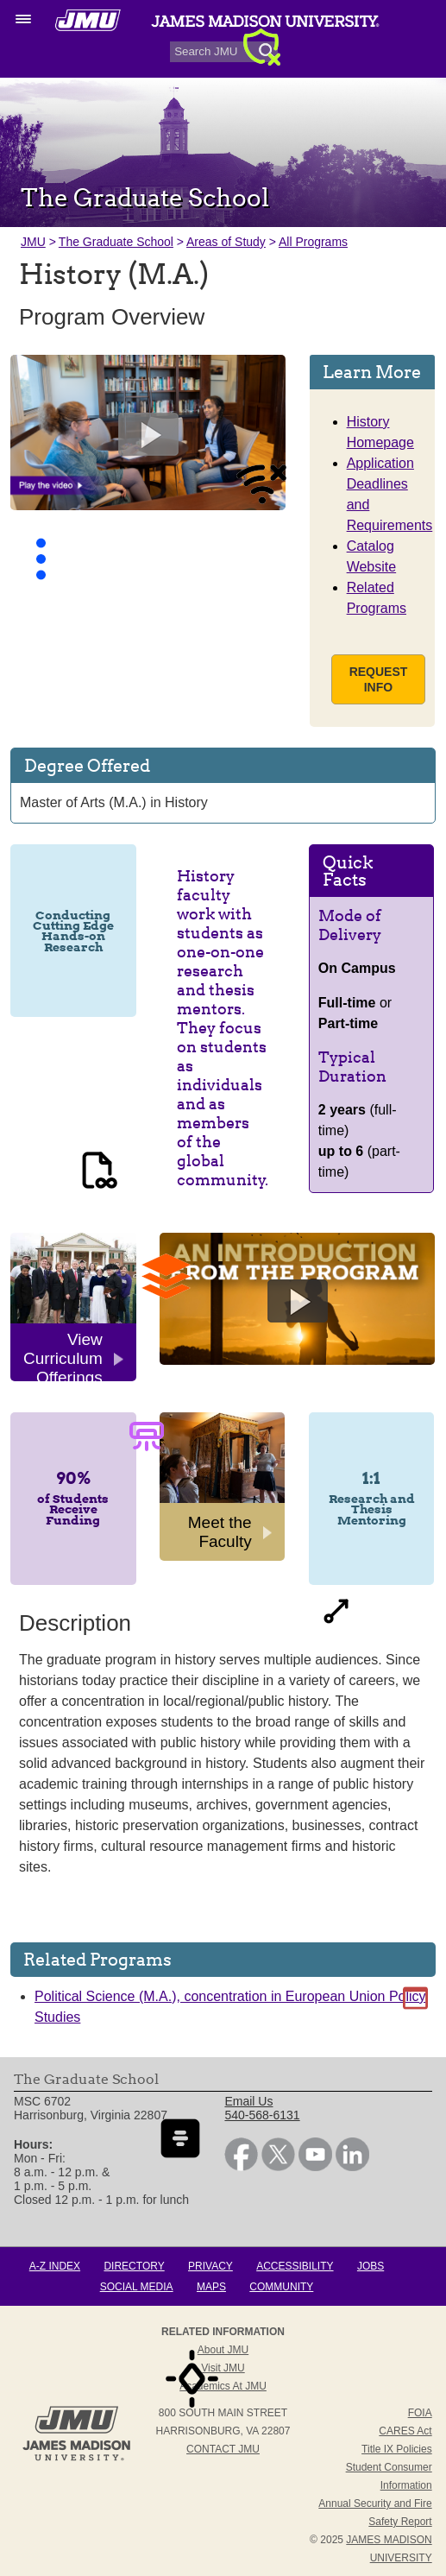 The width and height of the screenshot is (446, 2576). What do you see at coordinates (41, 559) in the screenshot?
I see `open more options menu` at bounding box center [41, 559].